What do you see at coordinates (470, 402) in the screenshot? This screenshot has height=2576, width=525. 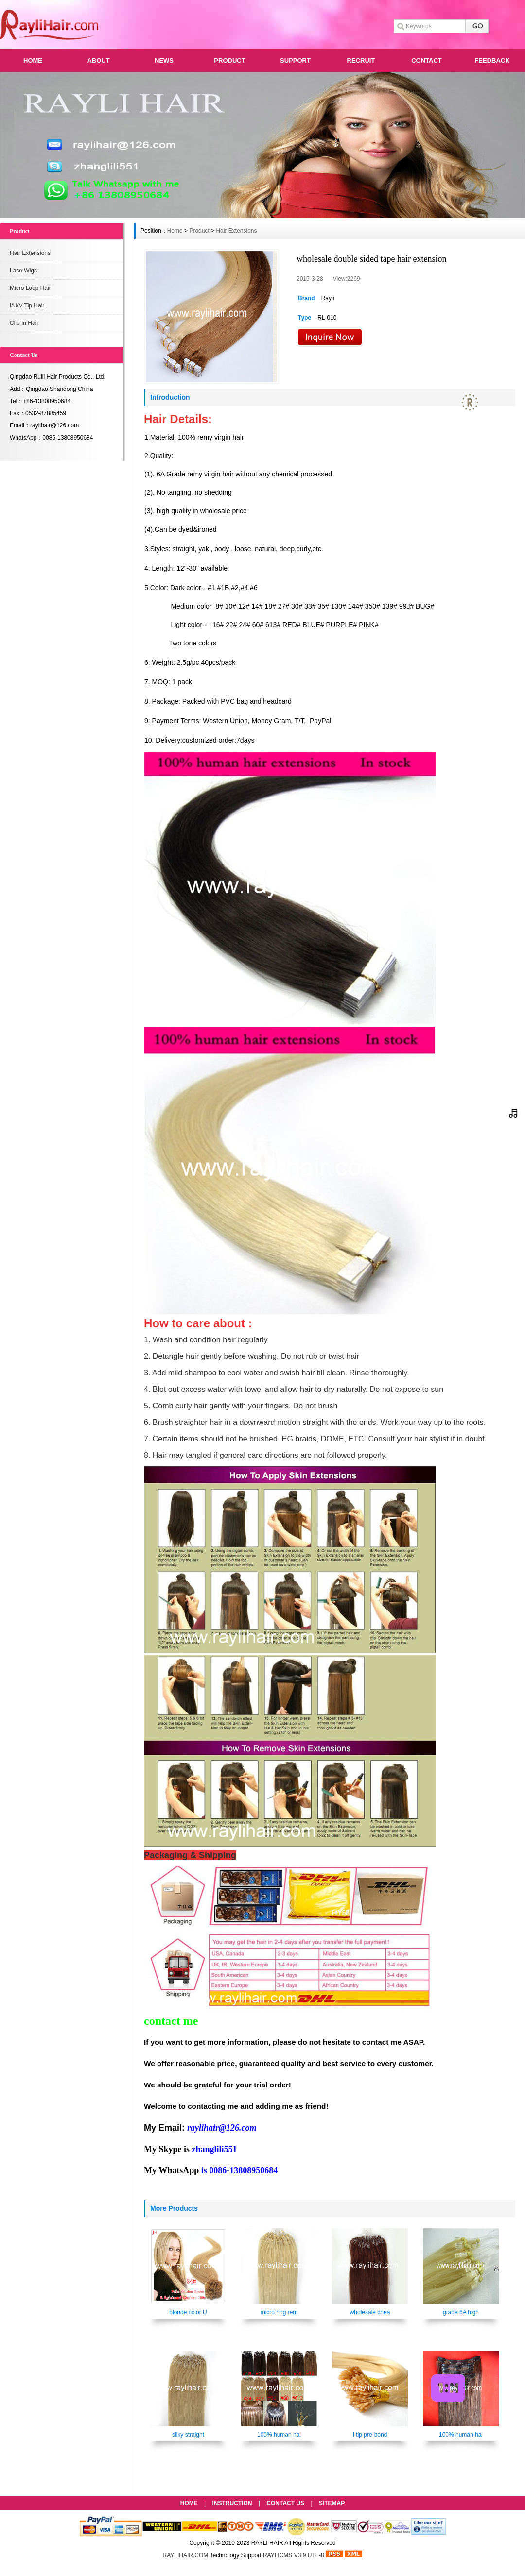 I see `indicates registered trademark or rights reserved` at bounding box center [470, 402].